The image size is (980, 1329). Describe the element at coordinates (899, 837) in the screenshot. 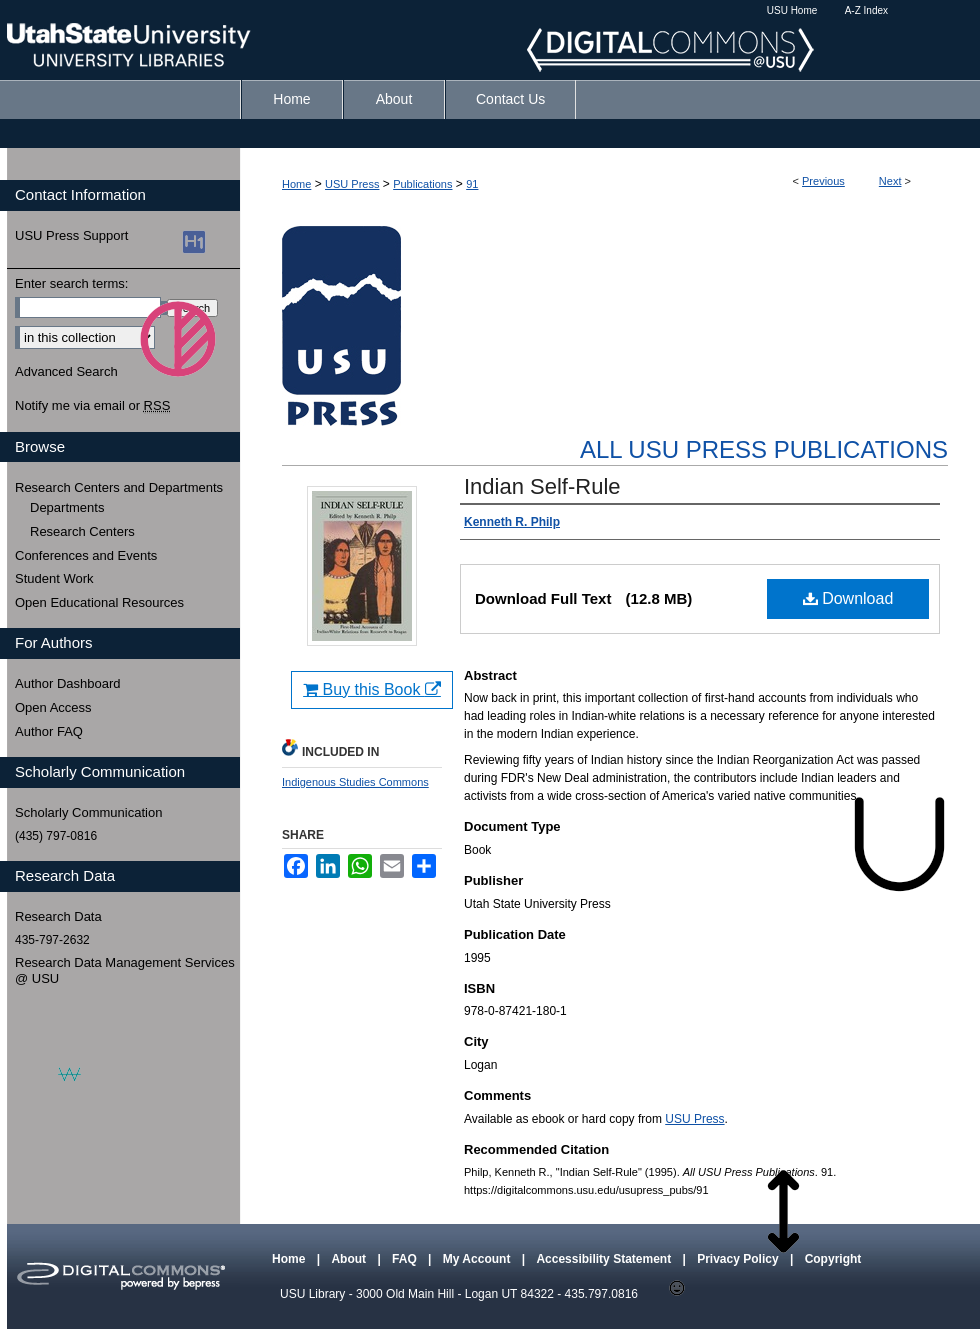

I see `combine or merge selected elements` at that location.